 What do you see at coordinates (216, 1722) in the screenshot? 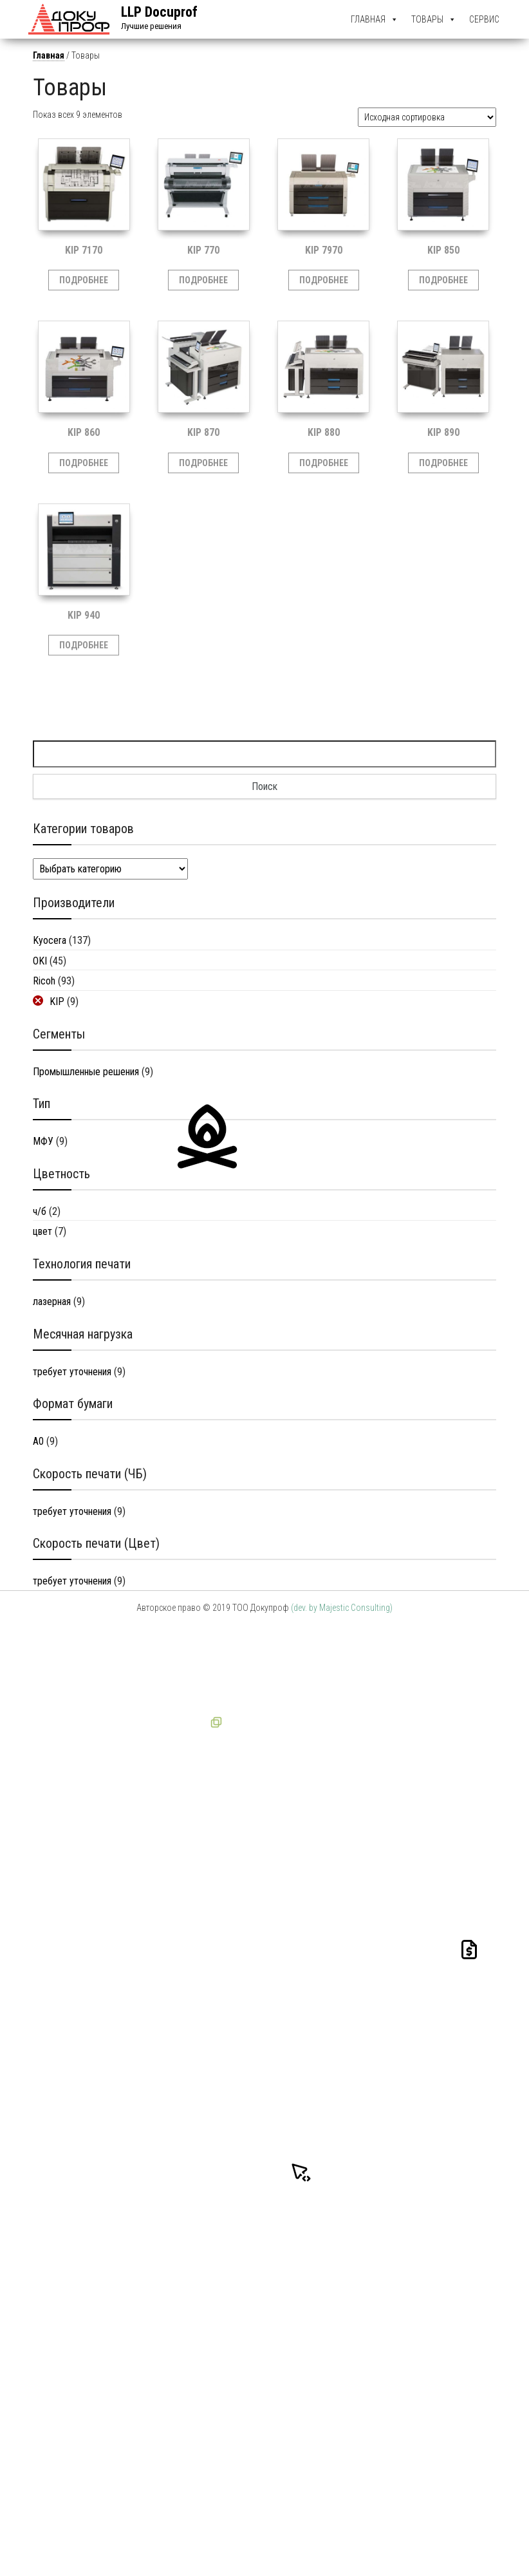
I see `view overlapping layers or intersecting objects` at bounding box center [216, 1722].